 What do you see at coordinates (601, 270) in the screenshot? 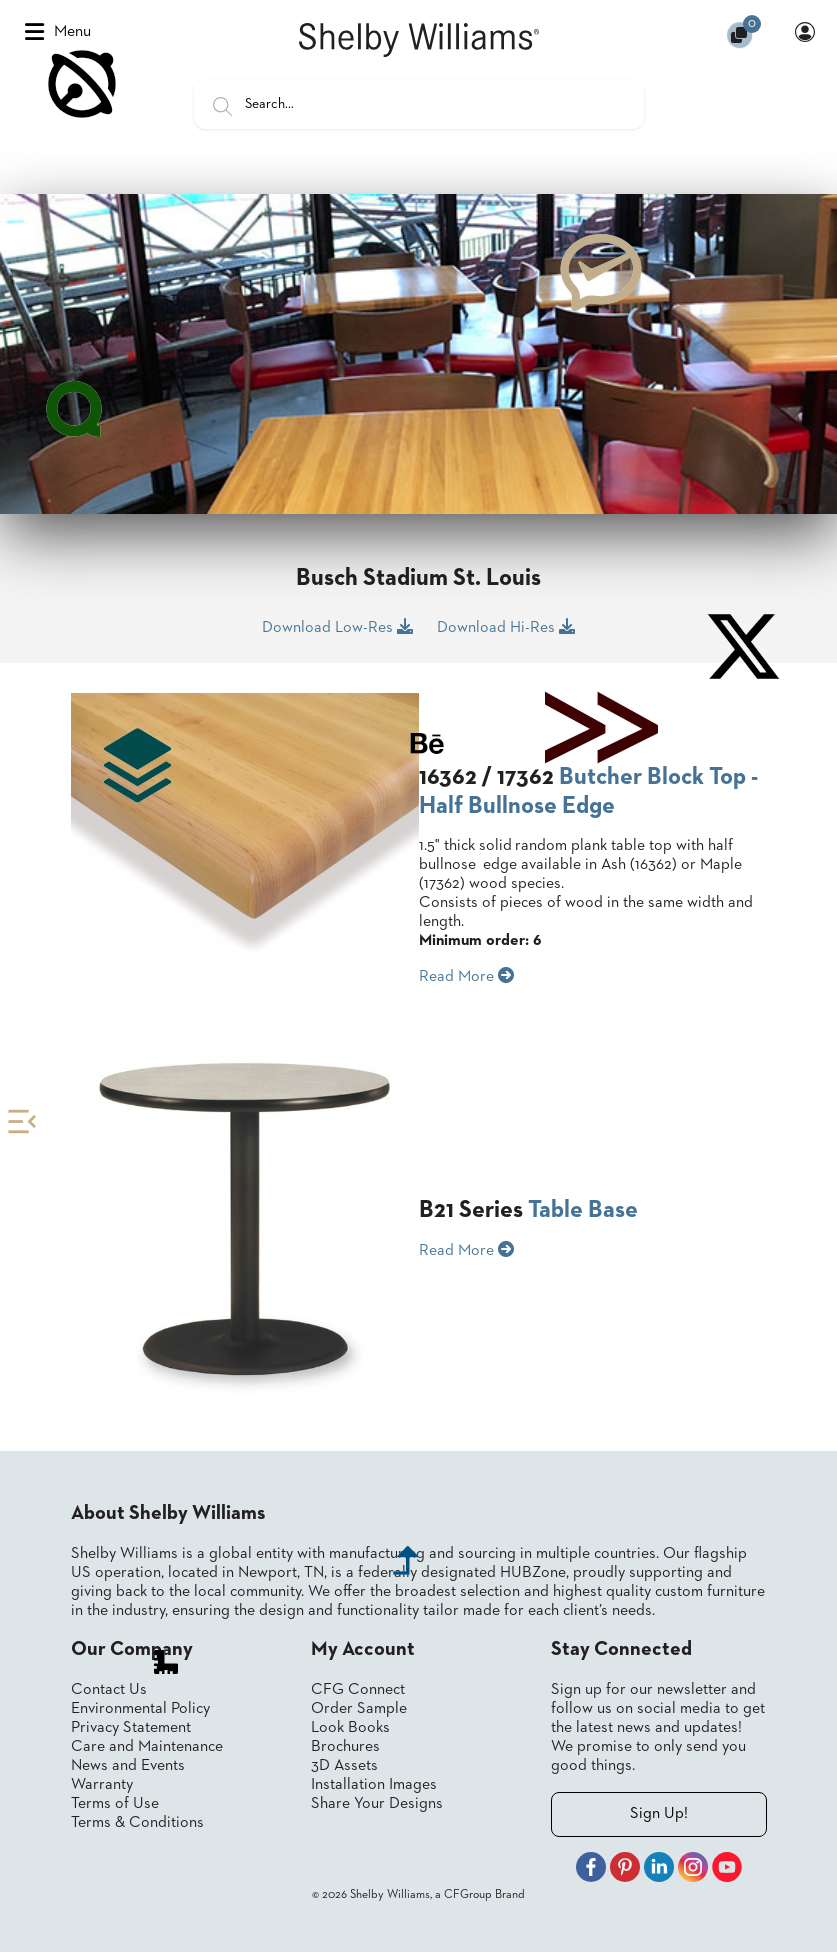
I see `pay with WeChat Pay` at bounding box center [601, 270].